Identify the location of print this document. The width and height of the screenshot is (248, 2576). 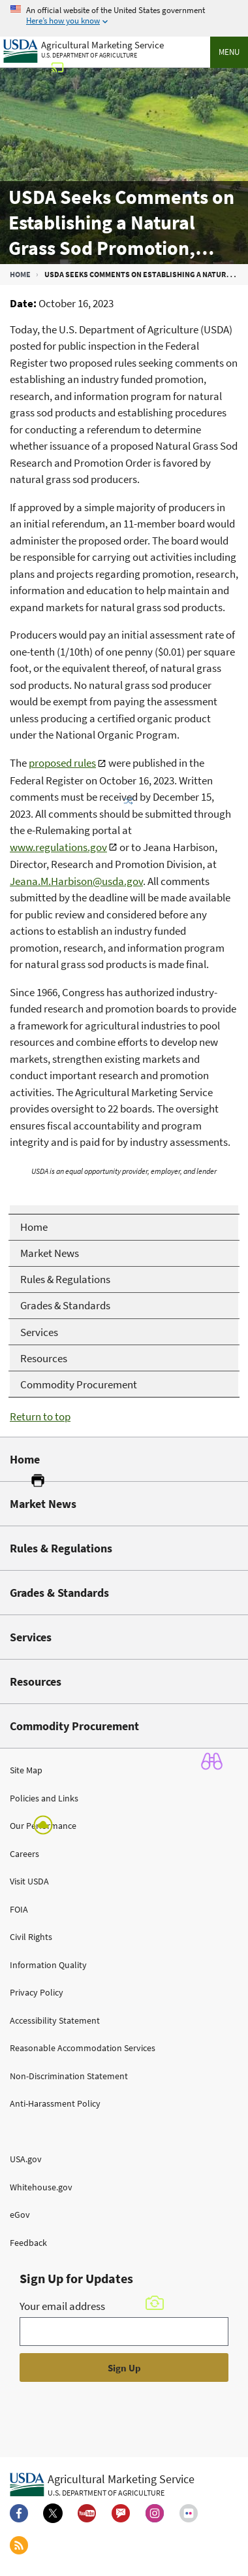
(38, 1480).